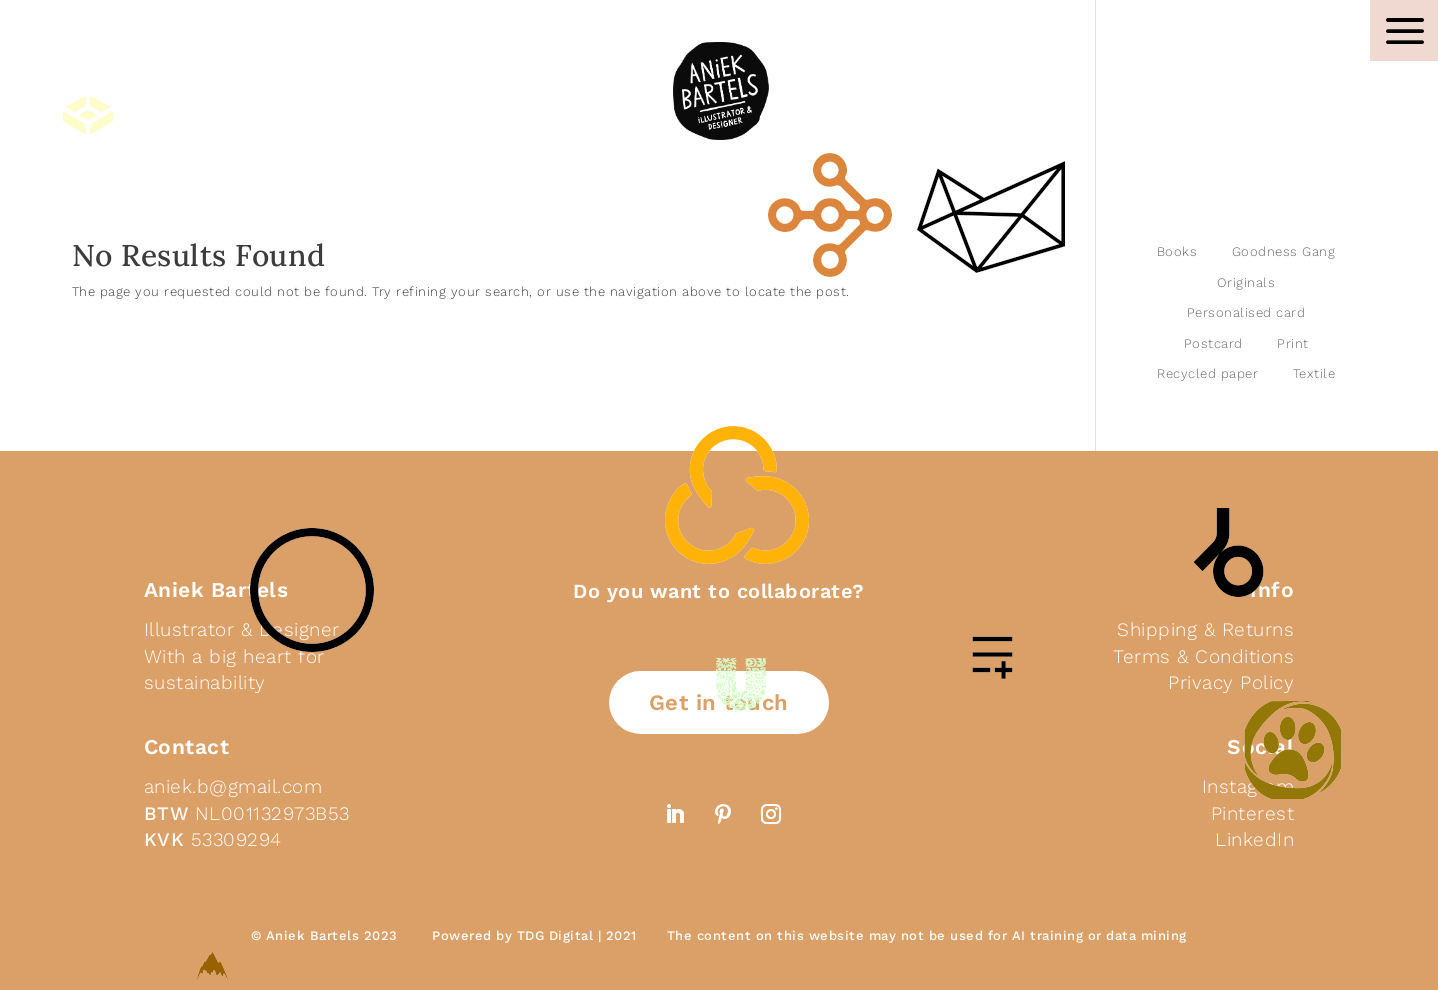 The width and height of the screenshot is (1438, 990). I want to click on add a new menu item, so click(992, 654).